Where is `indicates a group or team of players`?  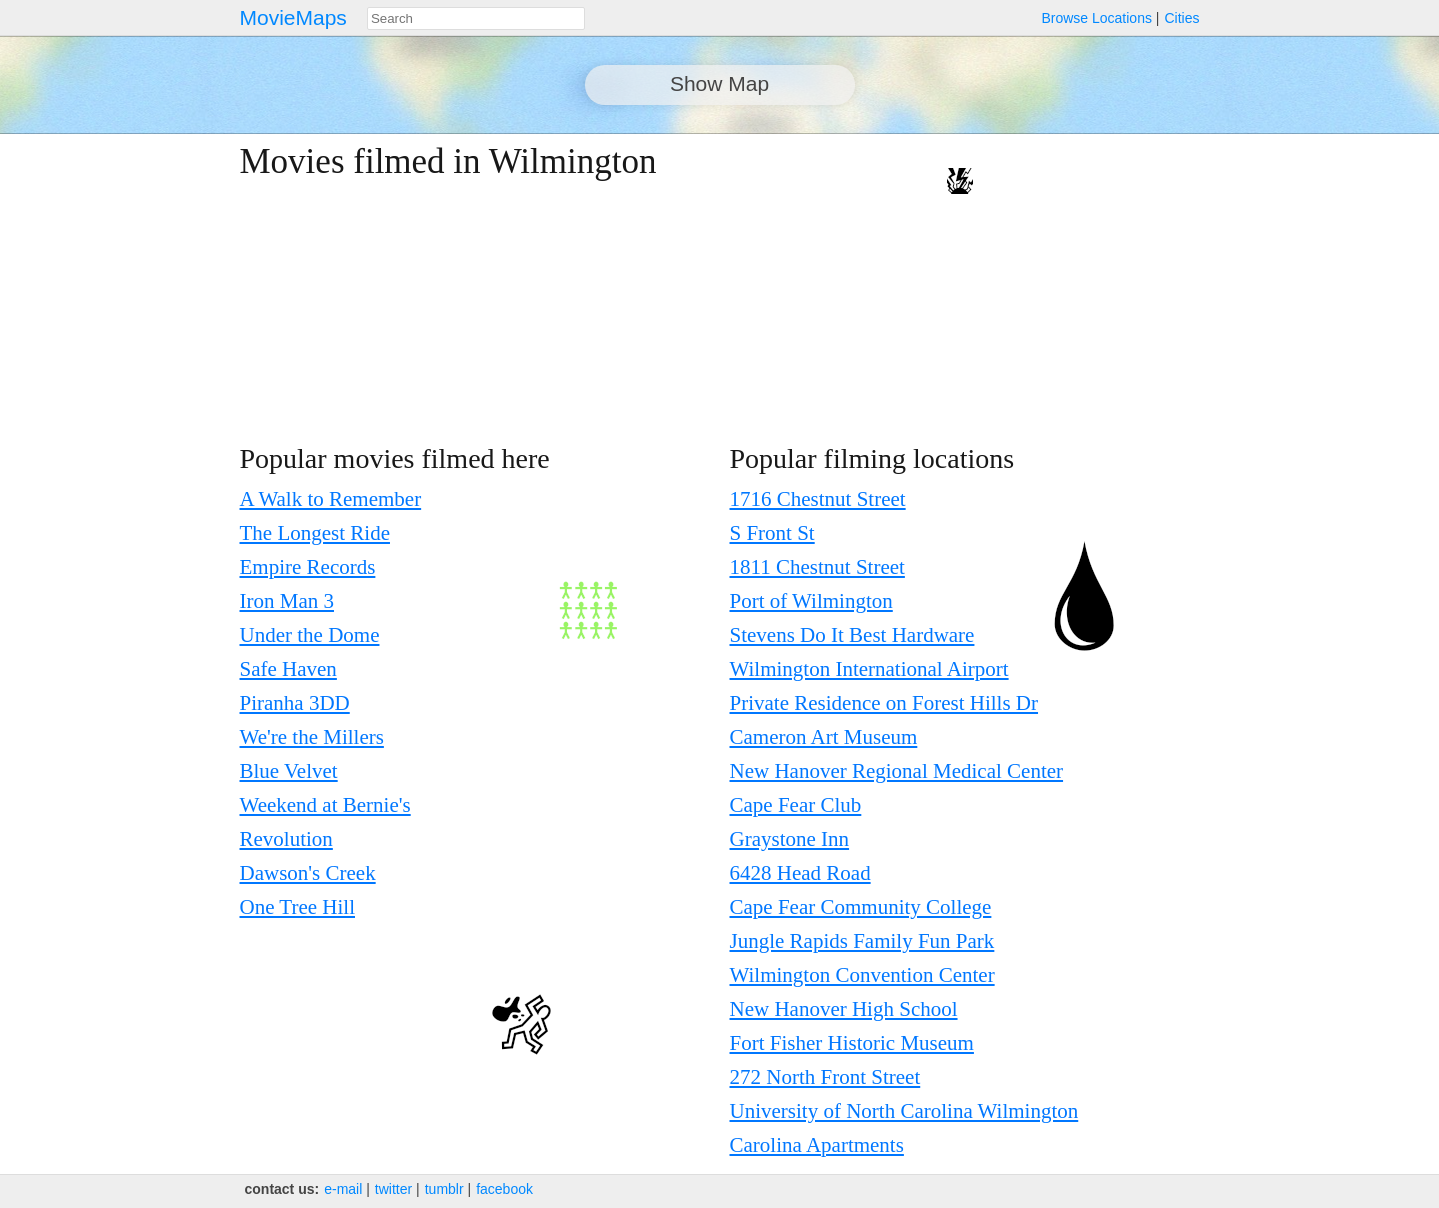
indicates a group or team of players is located at coordinates (589, 610).